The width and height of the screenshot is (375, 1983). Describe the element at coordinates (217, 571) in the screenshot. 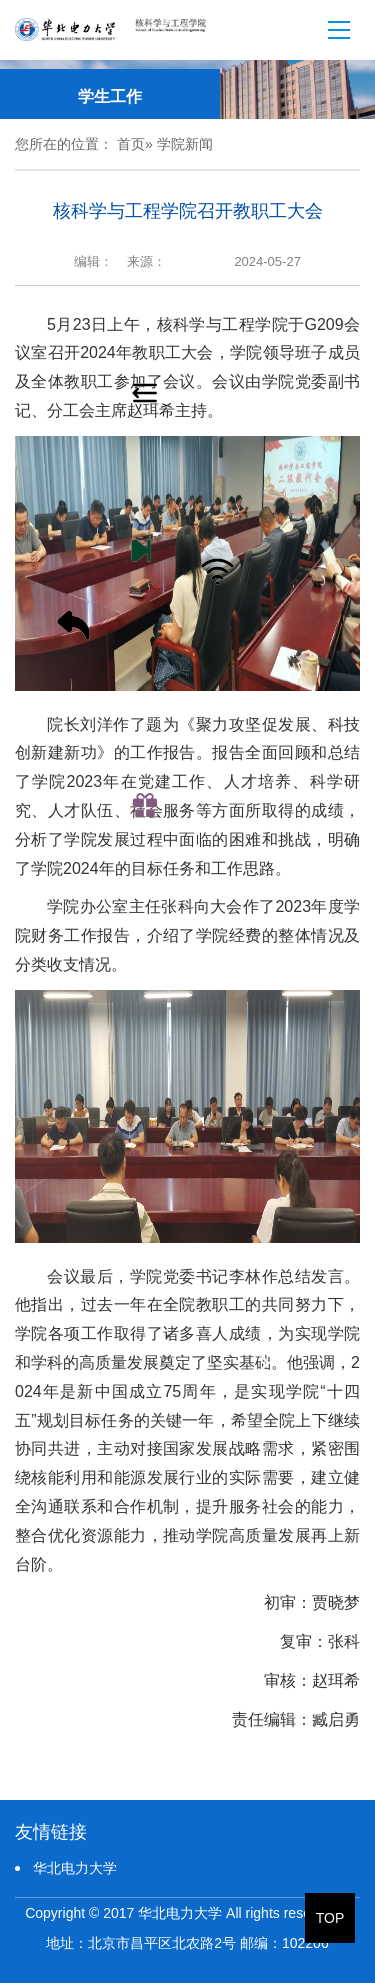

I see `indicates active wifi connection` at that location.